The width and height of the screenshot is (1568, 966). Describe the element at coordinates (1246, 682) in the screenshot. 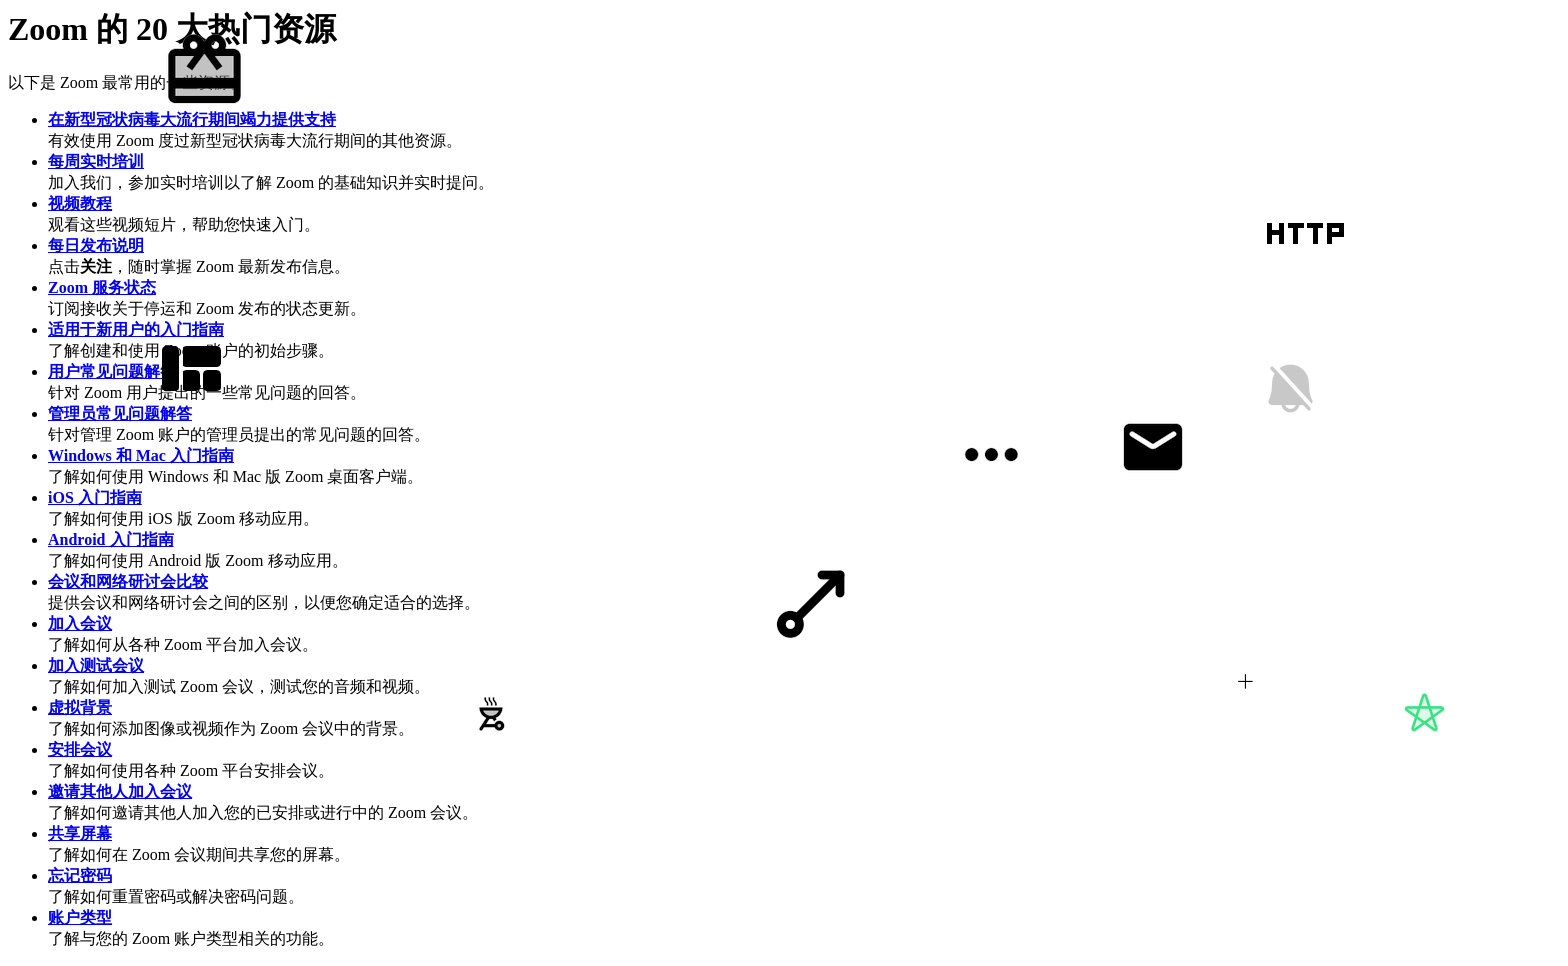

I see `add a new item` at that location.